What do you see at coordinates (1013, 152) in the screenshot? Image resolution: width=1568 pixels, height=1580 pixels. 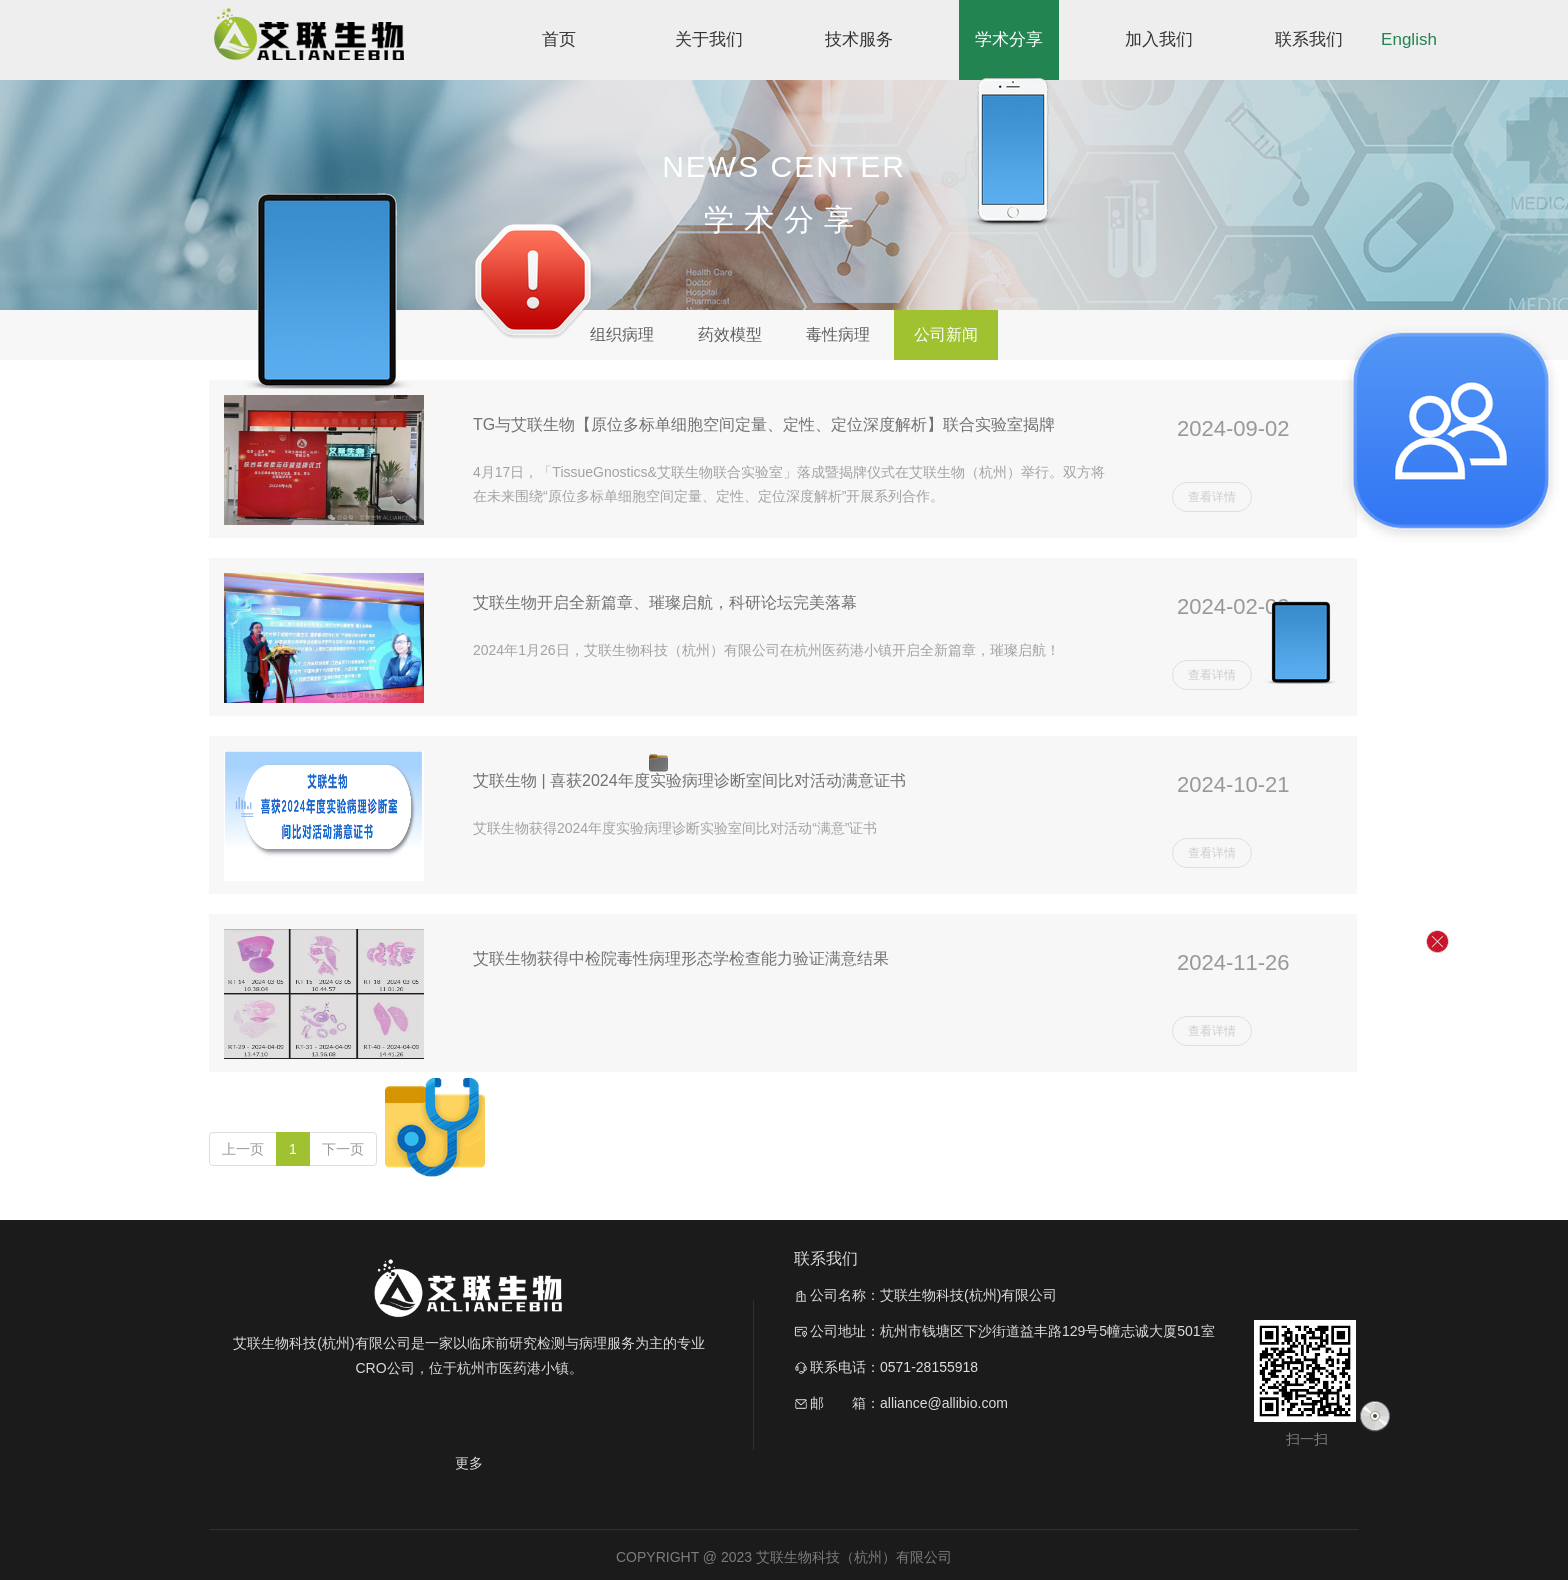 I see `connect or sync with iPhone device` at bounding box center [1013, 152].